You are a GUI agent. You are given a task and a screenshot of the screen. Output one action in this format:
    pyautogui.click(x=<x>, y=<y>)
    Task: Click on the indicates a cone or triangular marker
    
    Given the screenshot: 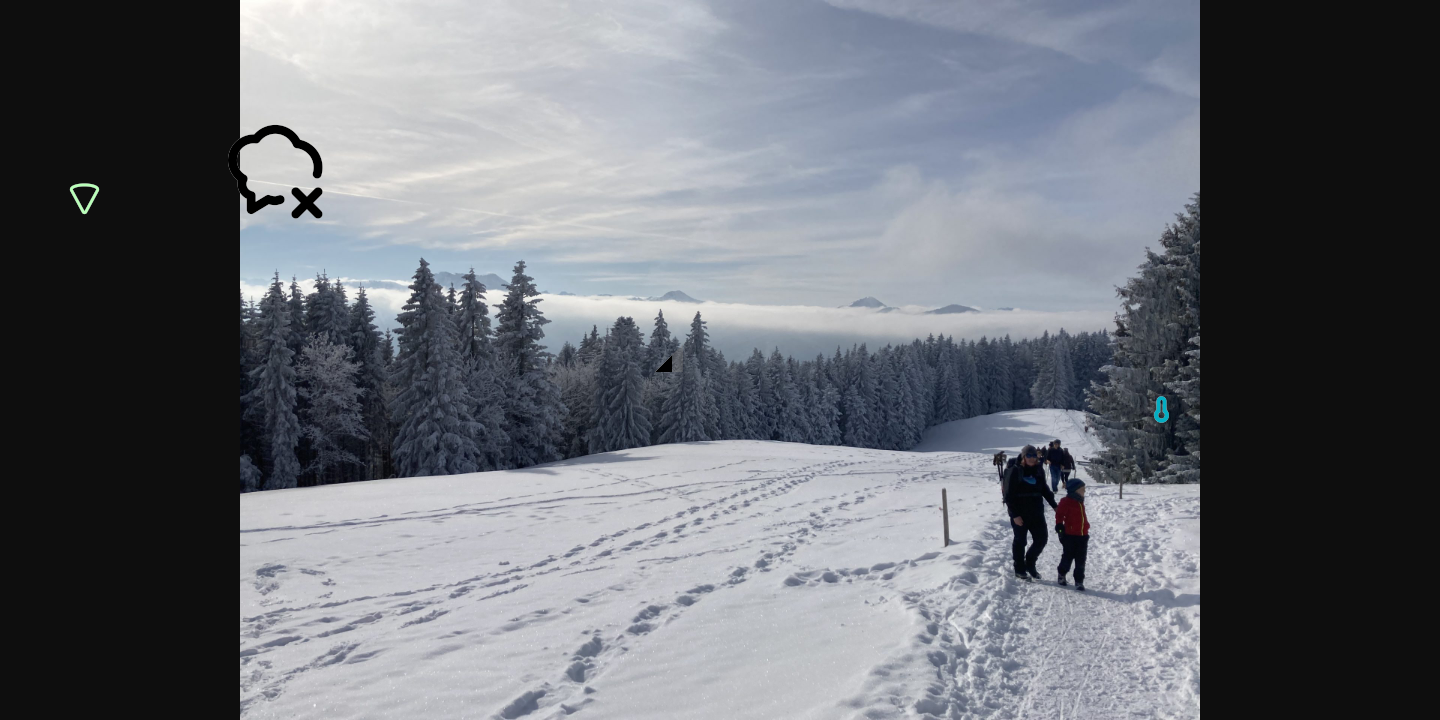 What is the action you would take?
    pyautogui.click(x=84, y=199)
    